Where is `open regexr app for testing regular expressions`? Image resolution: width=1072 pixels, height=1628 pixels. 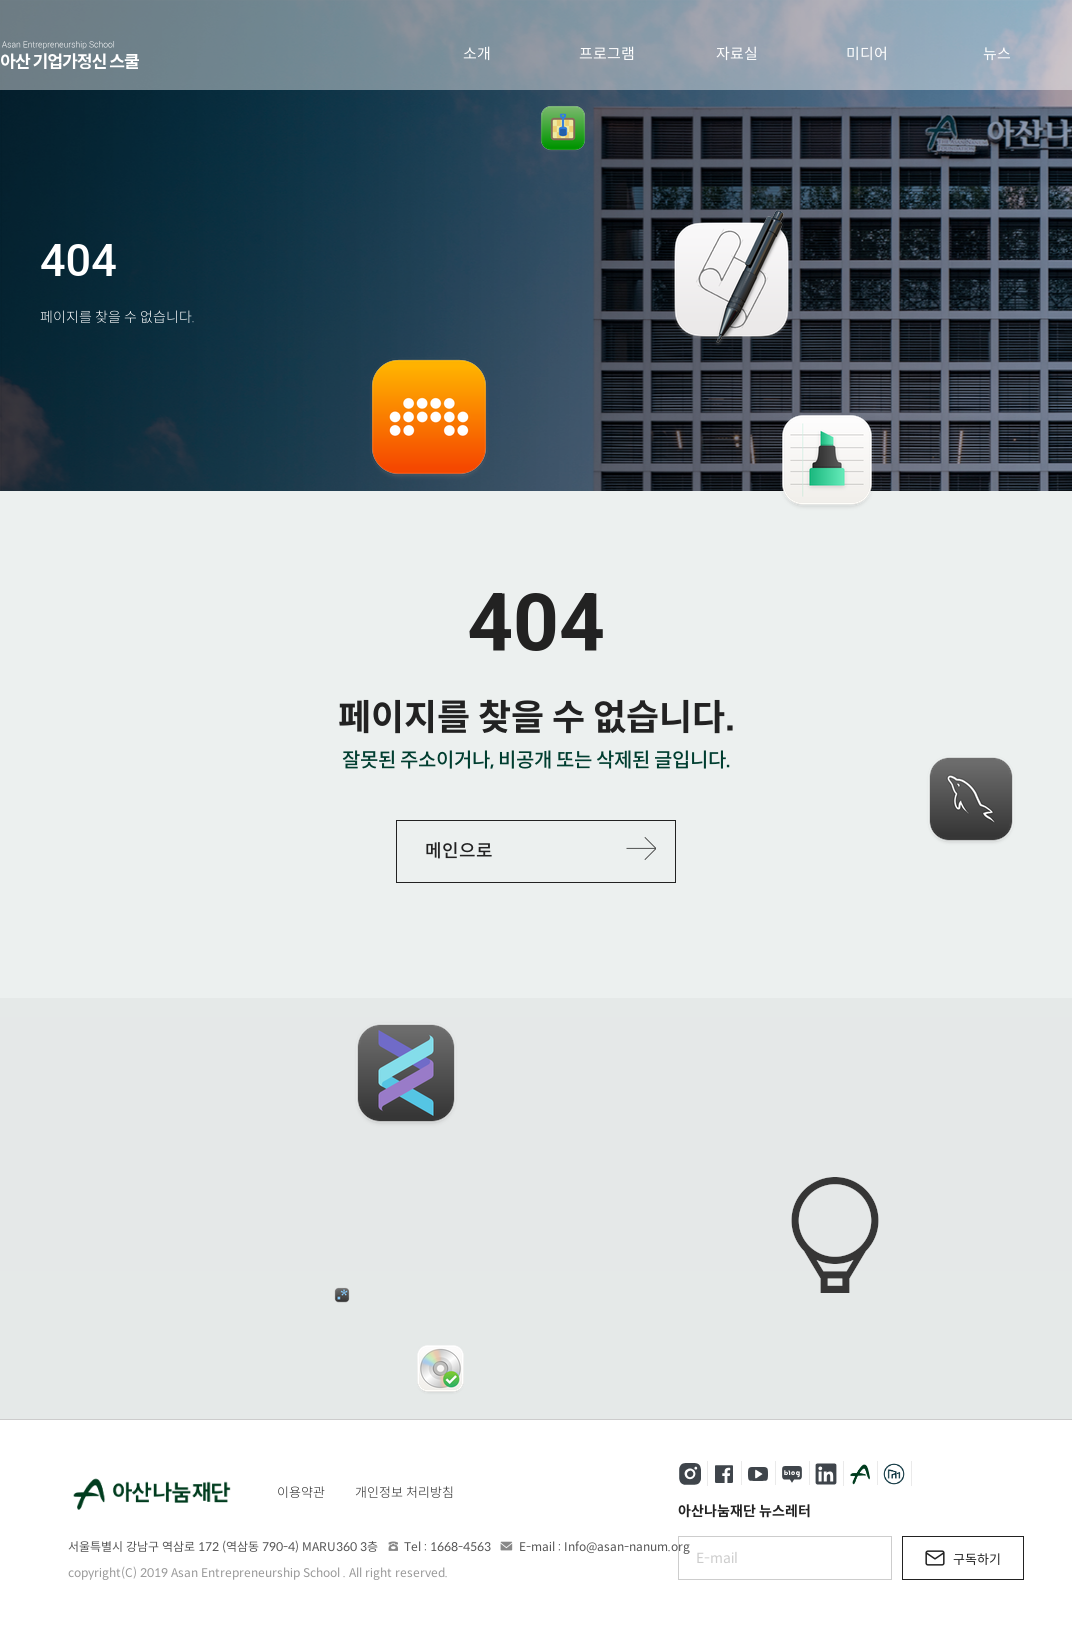
open regexr app for testing regular expressions is located at coordinates (342, 1295).